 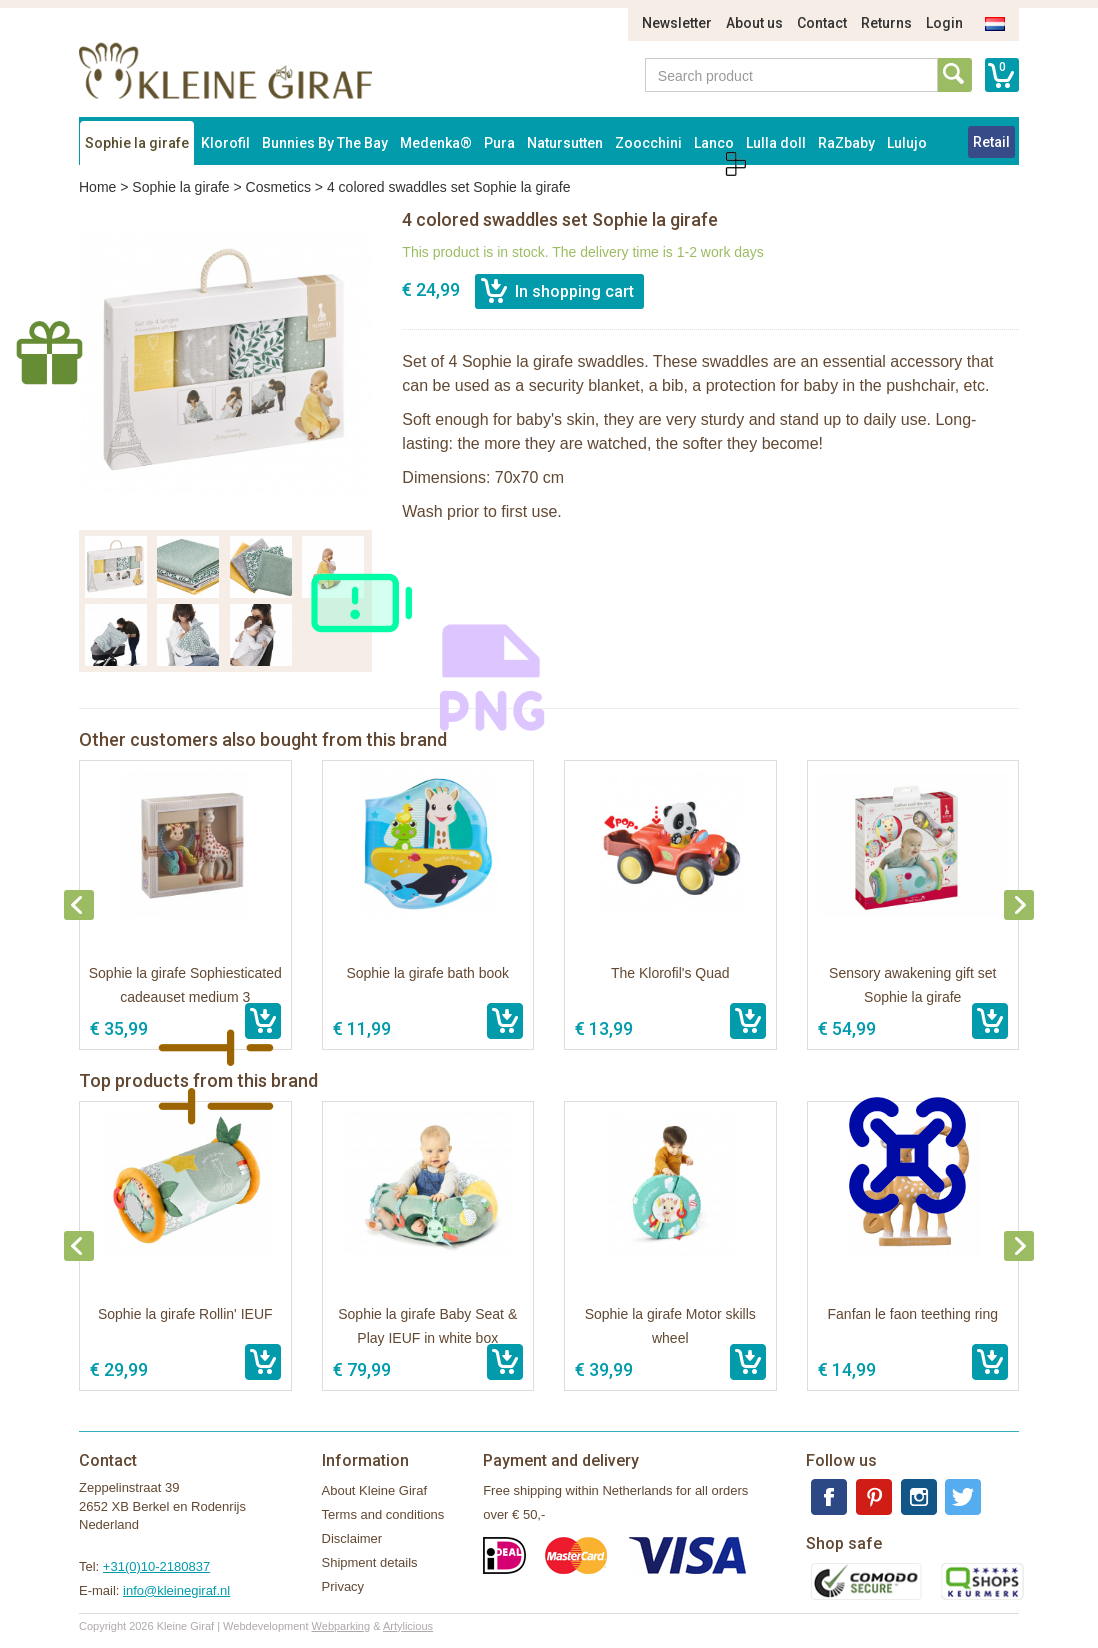 I want to click on indicates low battery warning, so click(x=360, y=603).